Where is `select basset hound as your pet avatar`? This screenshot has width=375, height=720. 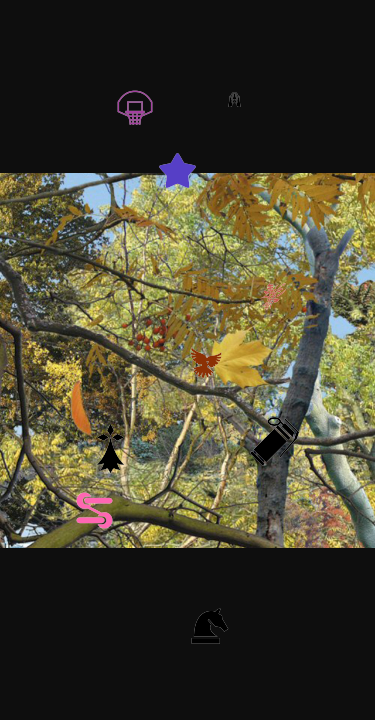
select basset hound as your pet avatar is located at coordinates (234, 99).